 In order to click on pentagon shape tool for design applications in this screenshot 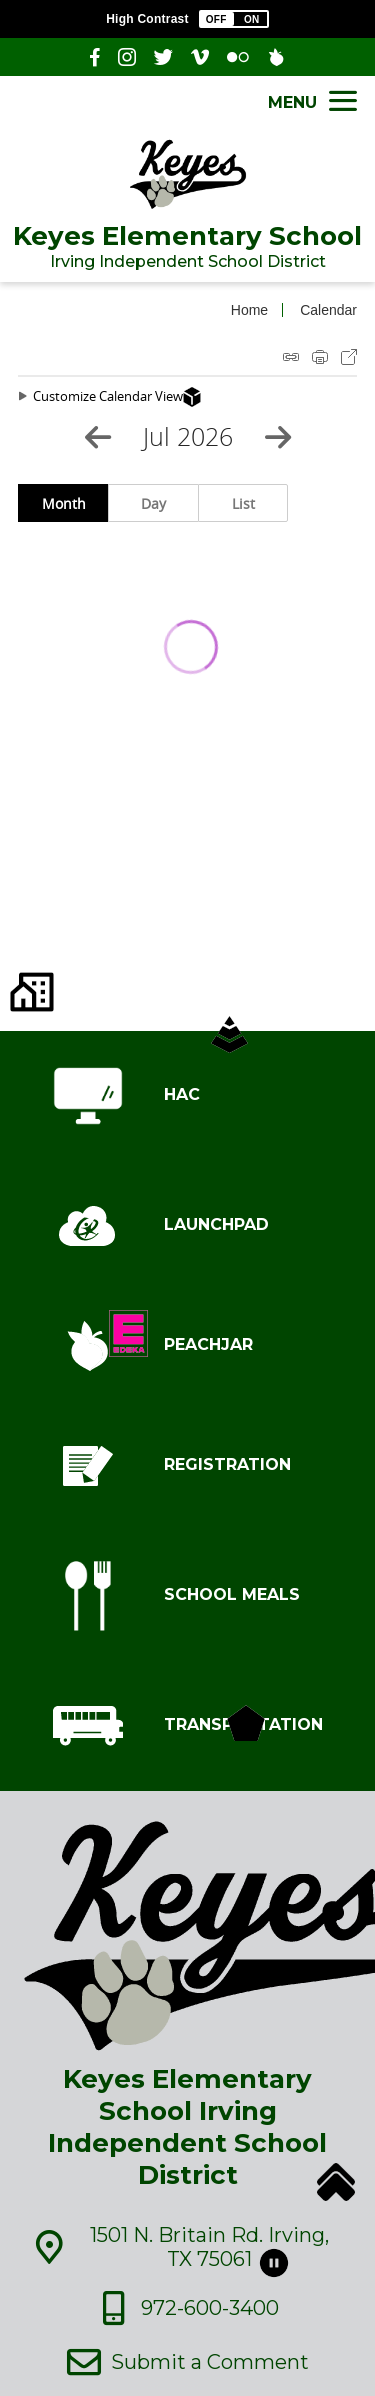, I will do `click(246, 1725)`.